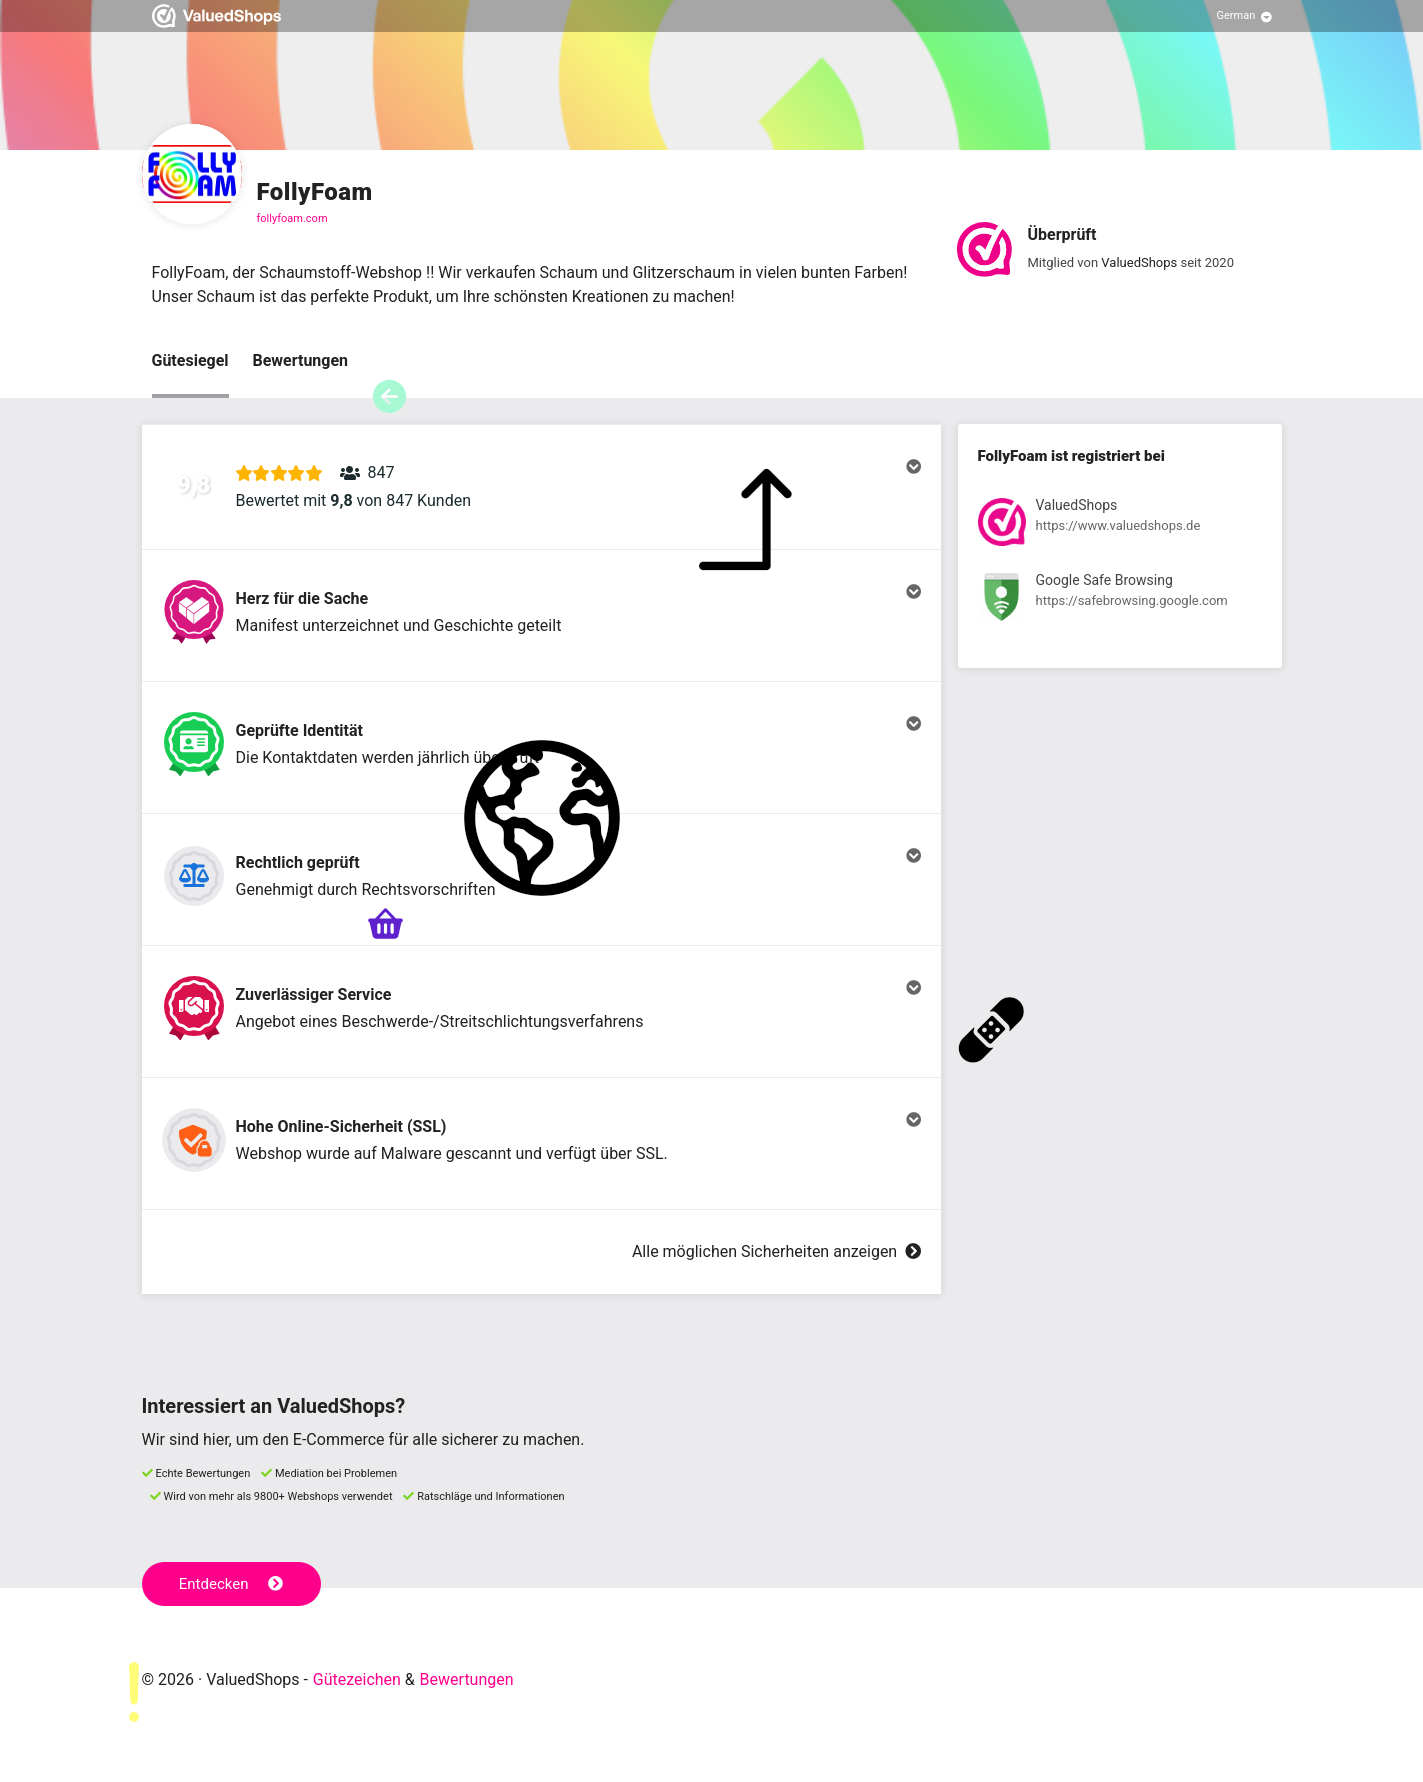 This screenshot has width=1423, height=1782. I want to click on switch to global or worldwide view, so click(542, 818).